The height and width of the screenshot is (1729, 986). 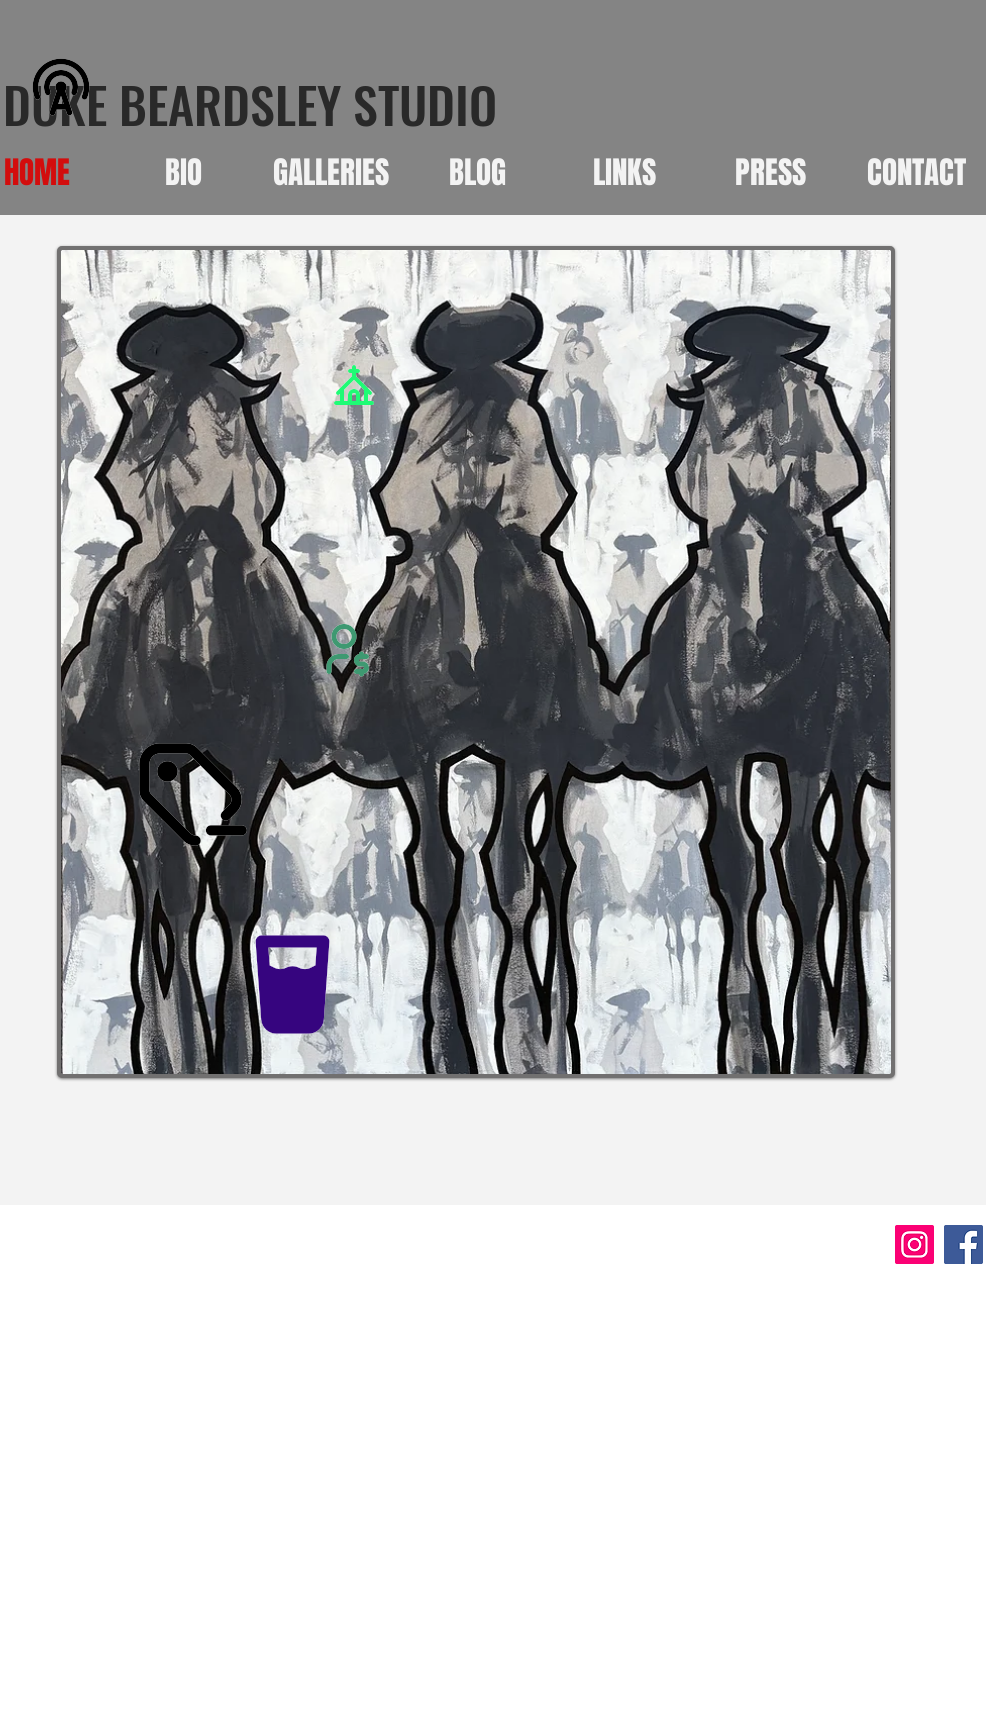 What do you see at coordinates (344, 649) in the screenshot?
I see `view user payment or billing information` at bounding box center [344, 649].